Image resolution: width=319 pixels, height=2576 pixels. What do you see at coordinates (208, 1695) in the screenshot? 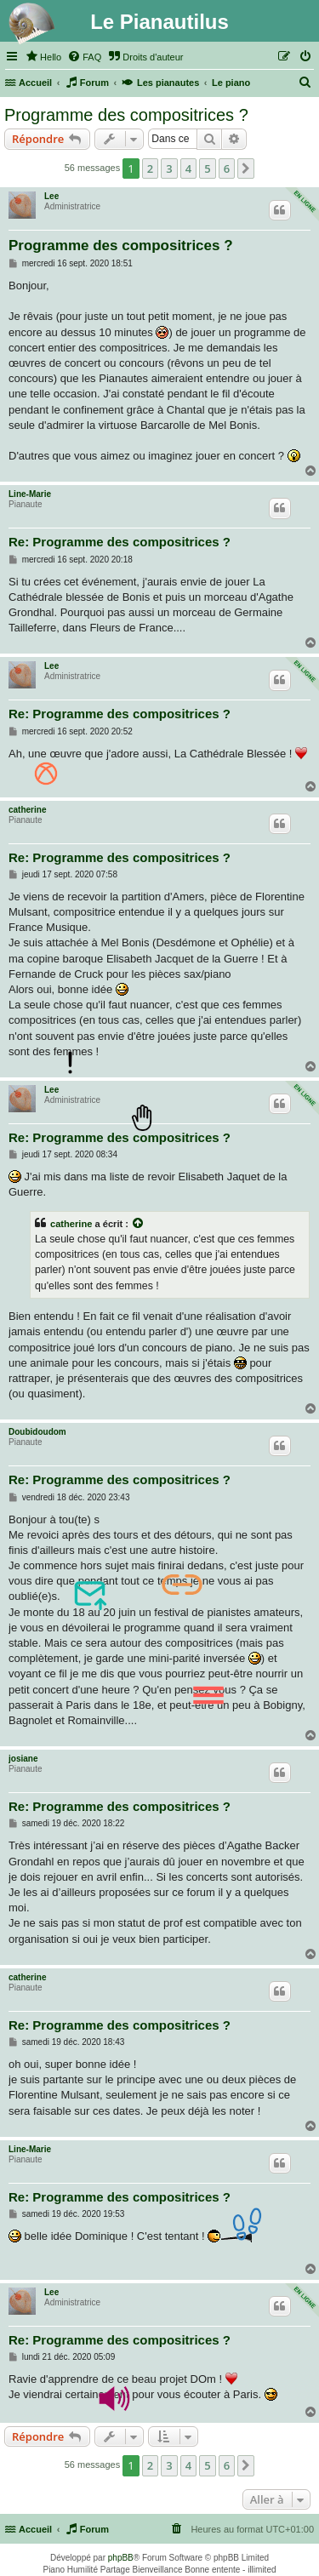
I see `open navigation menu` at bounding box center [208, 1695].